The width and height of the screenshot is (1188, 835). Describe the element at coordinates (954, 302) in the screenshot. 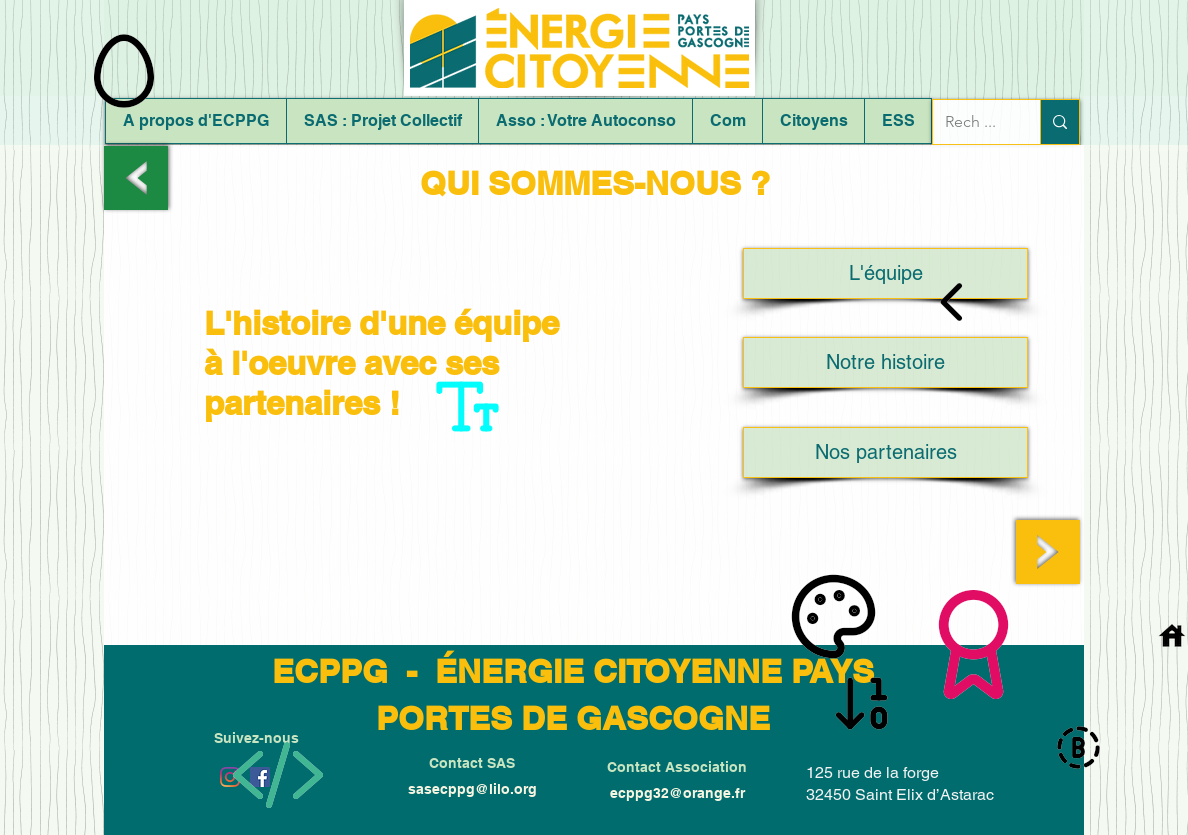

I see `go back to the previous screen` at that location.